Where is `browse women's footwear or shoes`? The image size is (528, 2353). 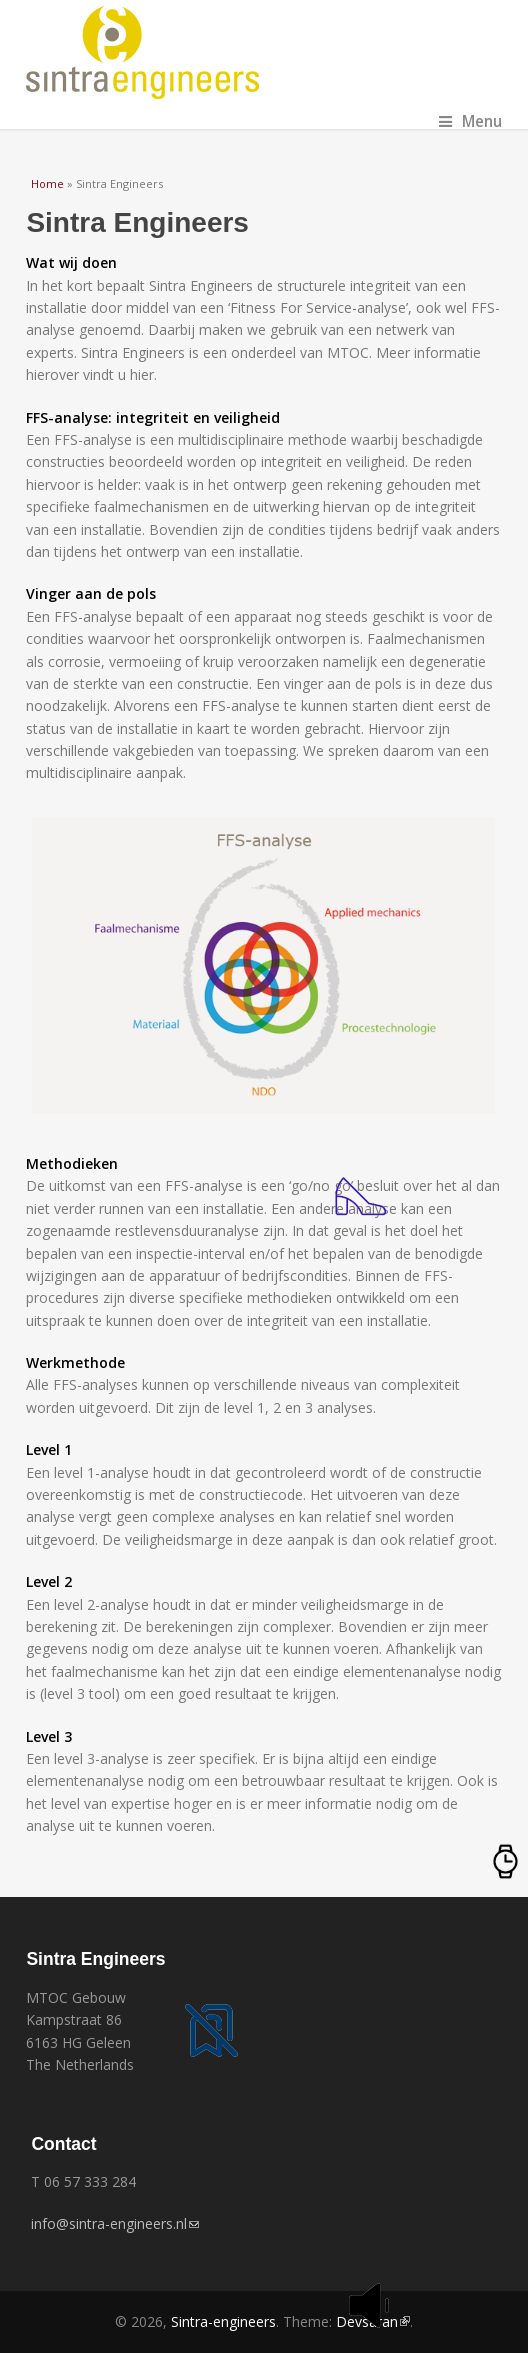 browse women's footwear or shoes is located at coordinates (358, 1198).